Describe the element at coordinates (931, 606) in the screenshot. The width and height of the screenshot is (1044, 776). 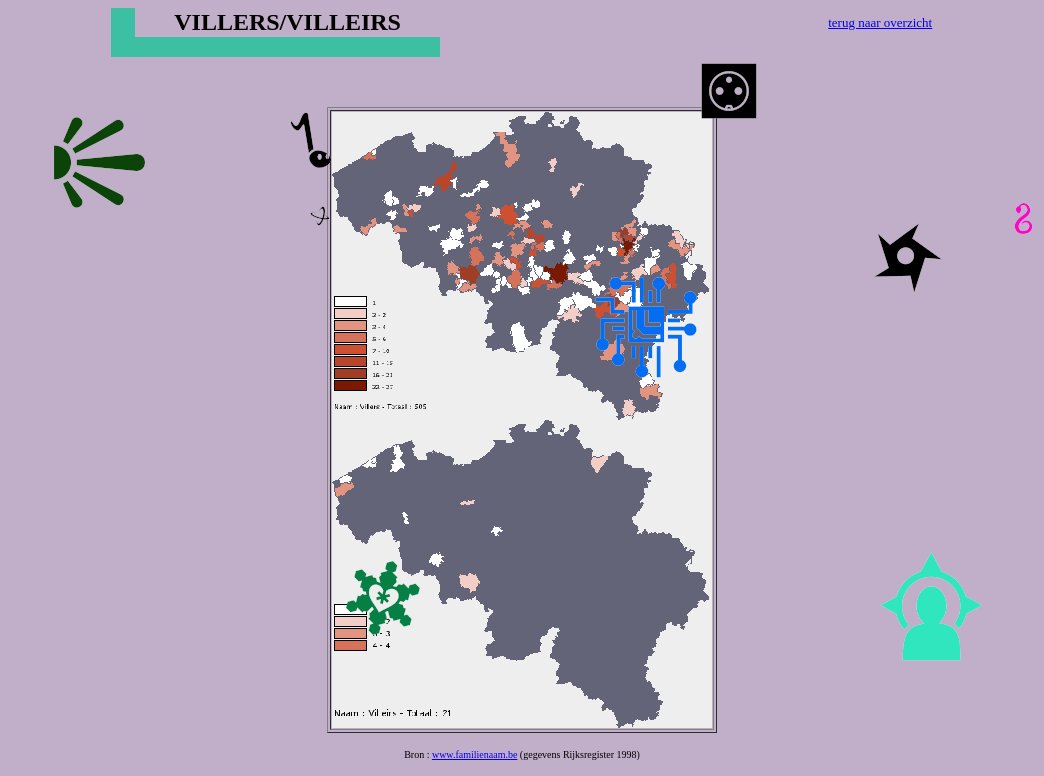
I see `indicates a holy or divine character class` at that location.